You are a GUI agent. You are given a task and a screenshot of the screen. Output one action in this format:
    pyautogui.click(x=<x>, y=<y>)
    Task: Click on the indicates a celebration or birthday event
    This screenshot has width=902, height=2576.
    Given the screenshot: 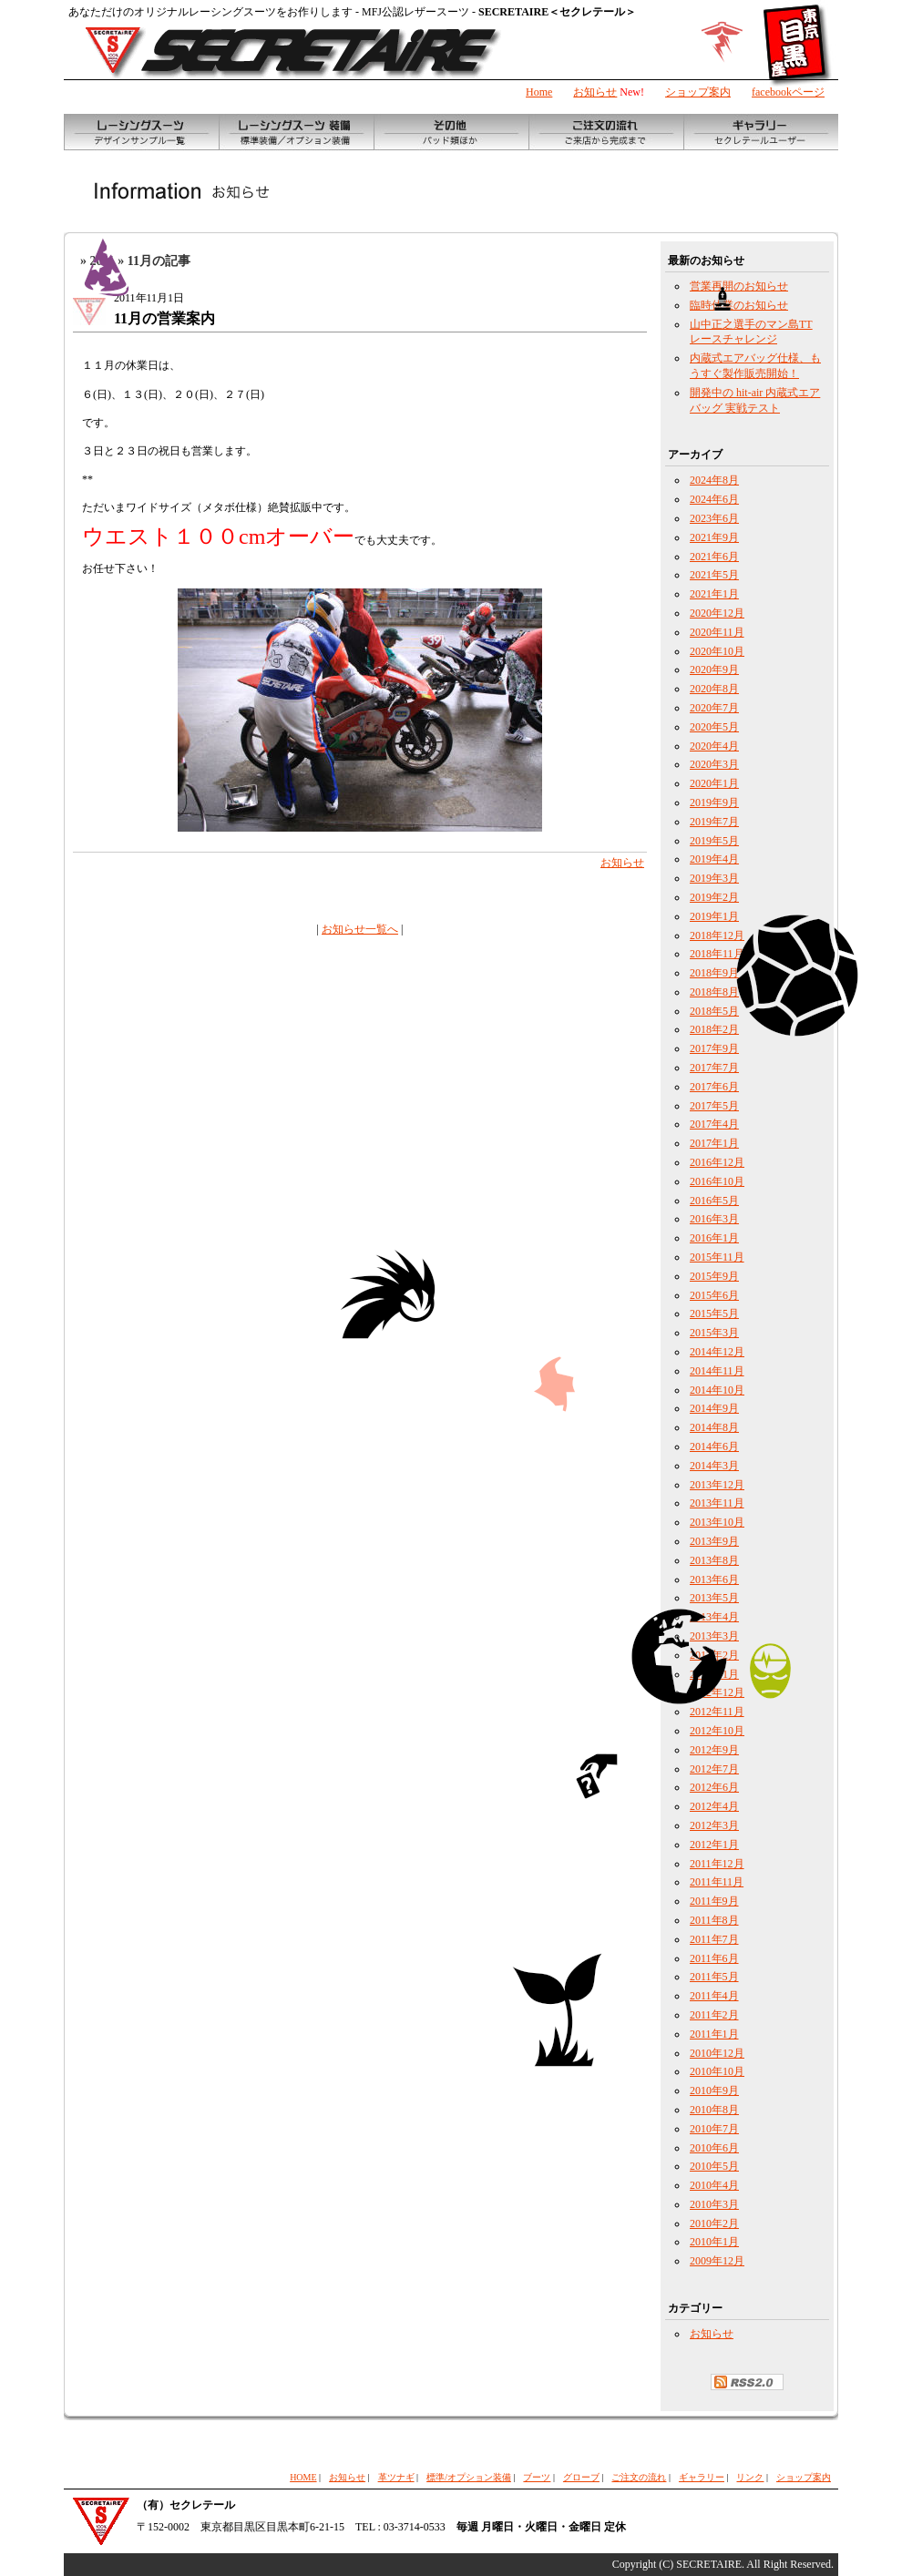 What is the action you would take?
    pyautogui.click(x=106, y=267)
    